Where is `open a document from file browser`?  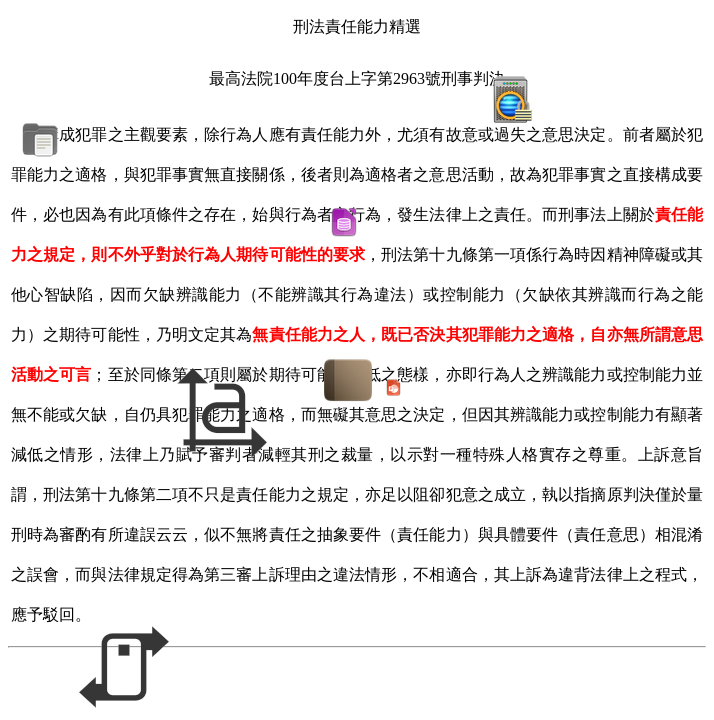 open a document from file browser is located at coordinates (40, 139).